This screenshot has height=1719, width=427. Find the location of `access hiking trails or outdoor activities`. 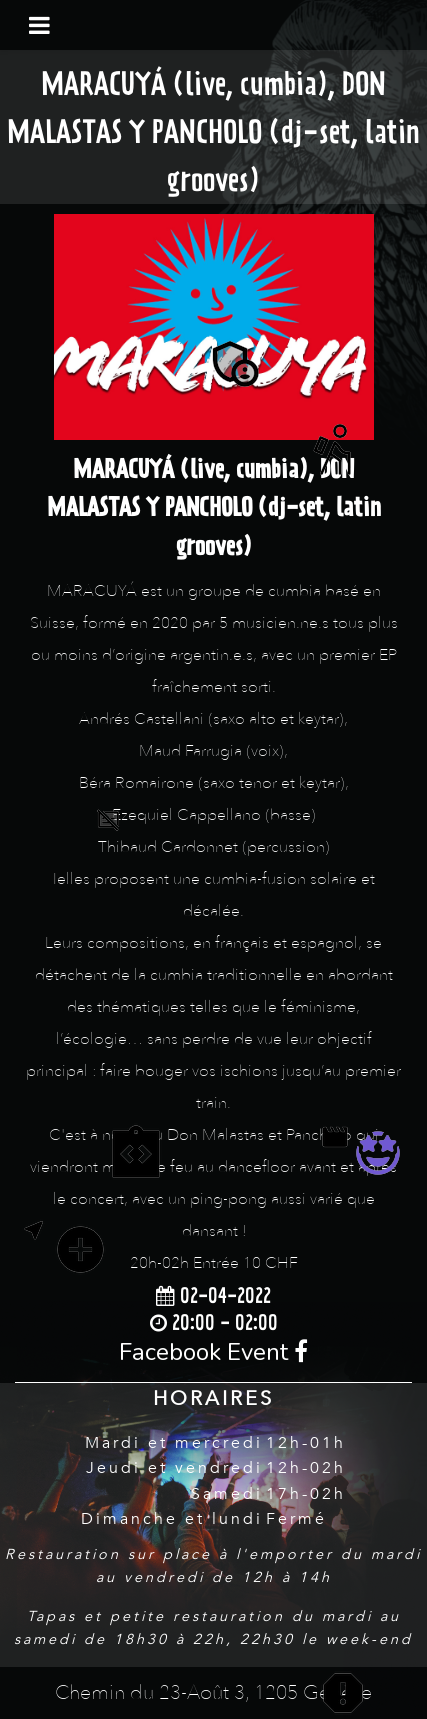

access hiking trails or outdoor activities is located at coordinates (334, 449).